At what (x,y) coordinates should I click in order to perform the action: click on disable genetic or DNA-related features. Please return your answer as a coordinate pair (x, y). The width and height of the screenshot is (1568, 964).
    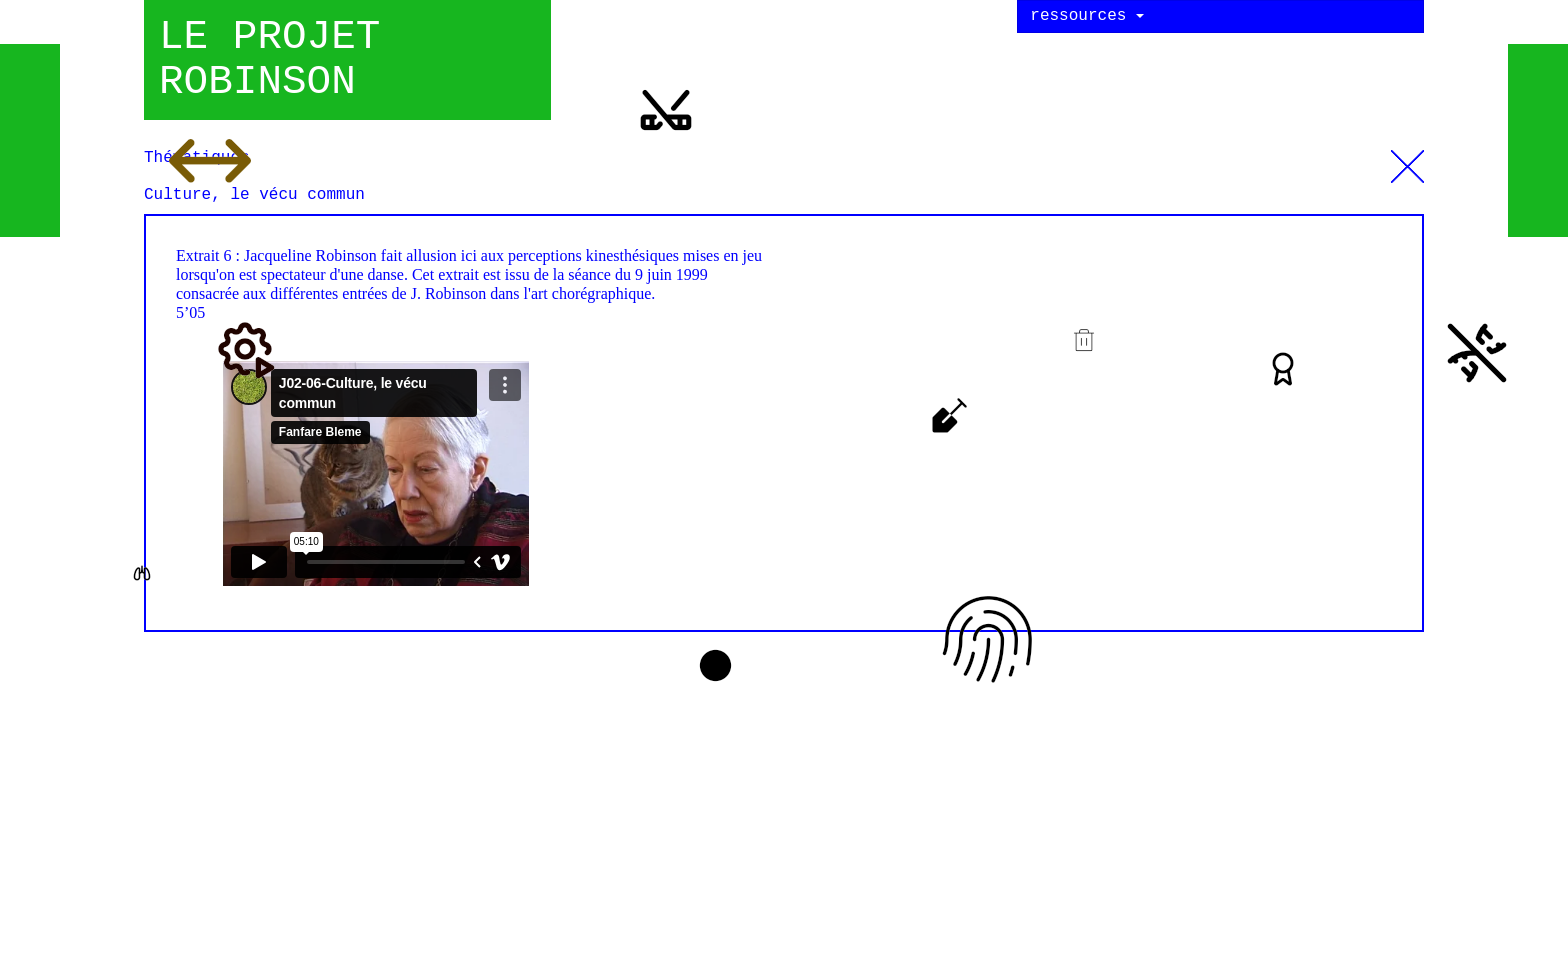
    Looking at the image, I should click on (1477, 353).